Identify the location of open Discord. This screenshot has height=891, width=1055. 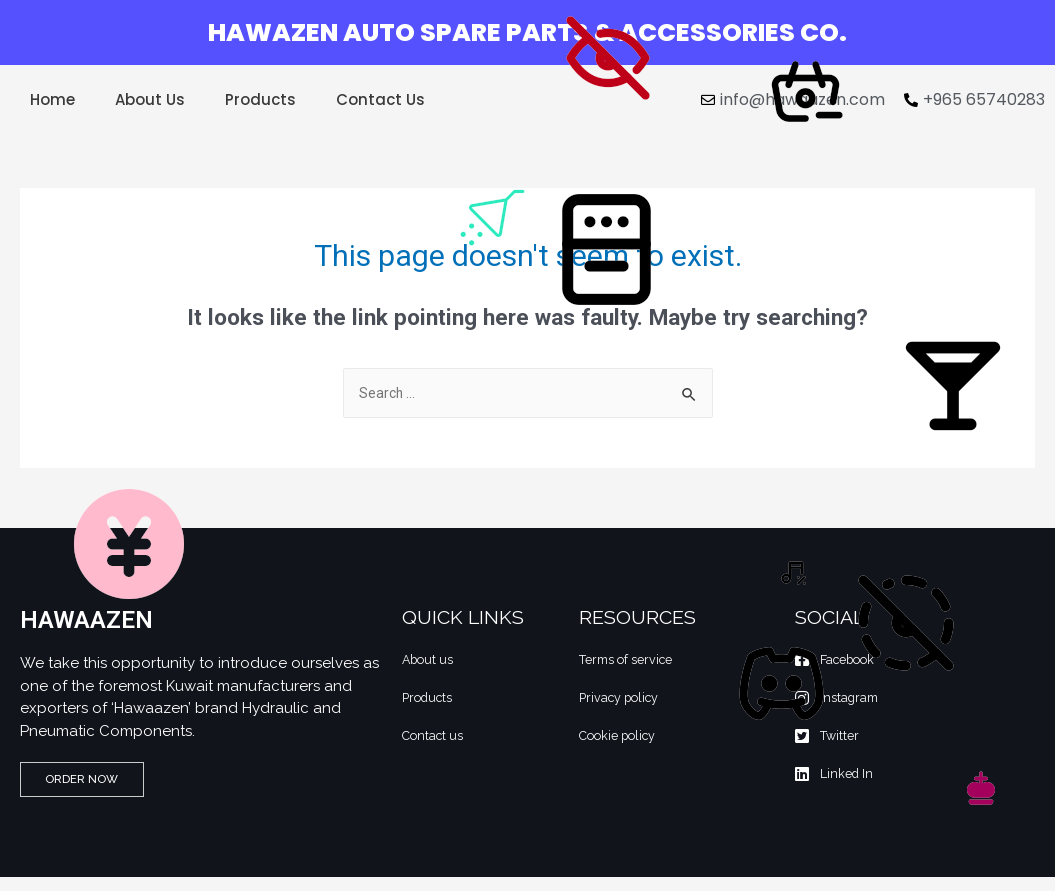
(781, 683).